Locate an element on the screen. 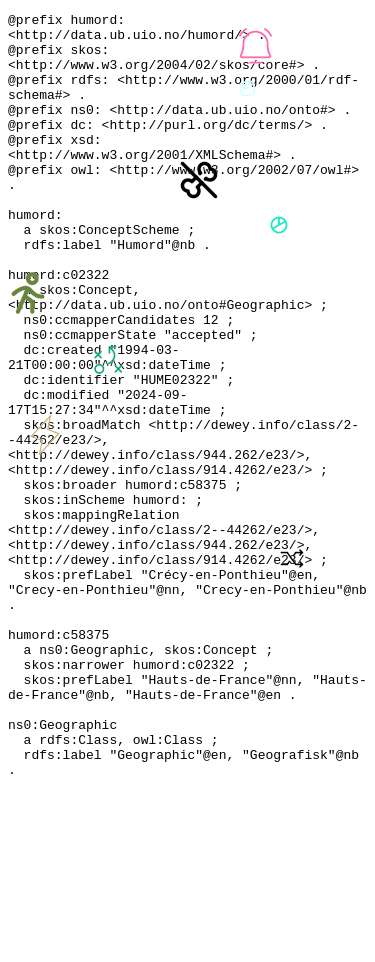  shuffle or randomize playback order is located at coordinates (291, 558).